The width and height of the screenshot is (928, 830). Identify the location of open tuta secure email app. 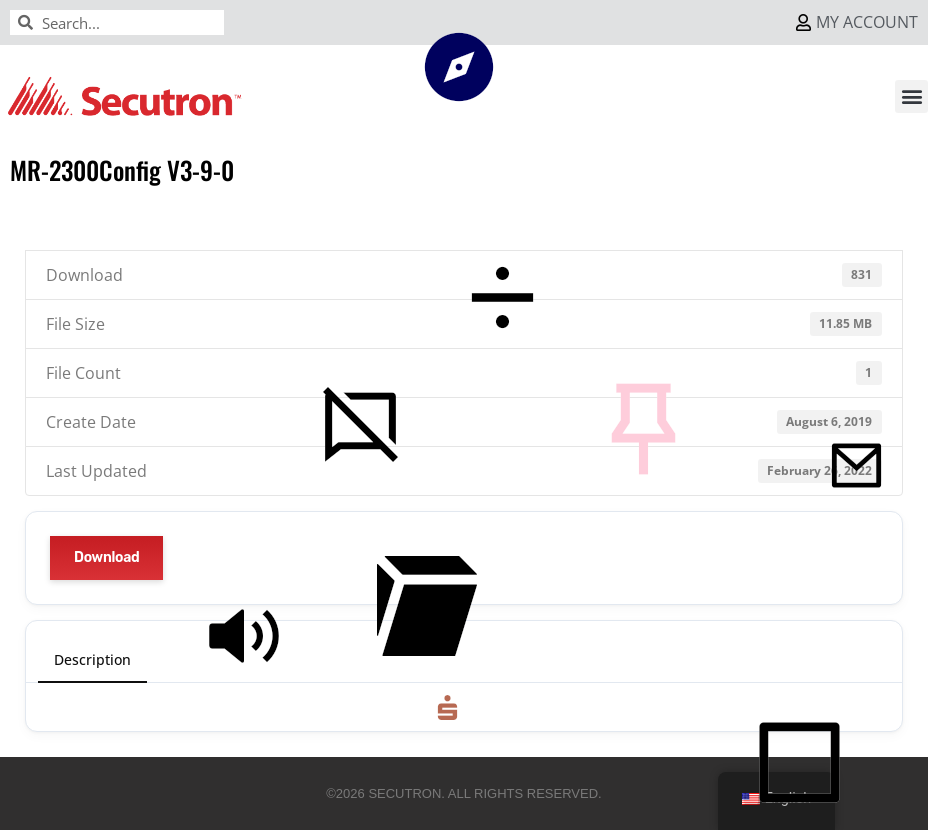
(427, 606).